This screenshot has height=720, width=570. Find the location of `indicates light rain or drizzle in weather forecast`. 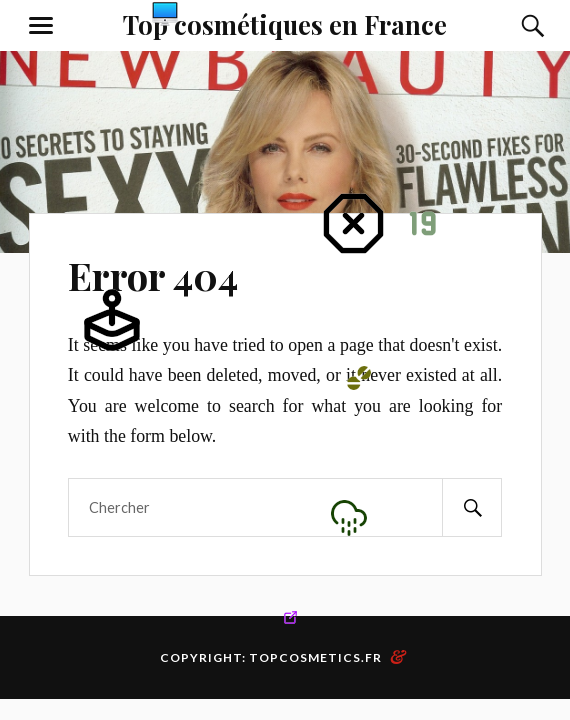

indicates light rain or drizzle in weather forecast is located at coordinates (349, 518).